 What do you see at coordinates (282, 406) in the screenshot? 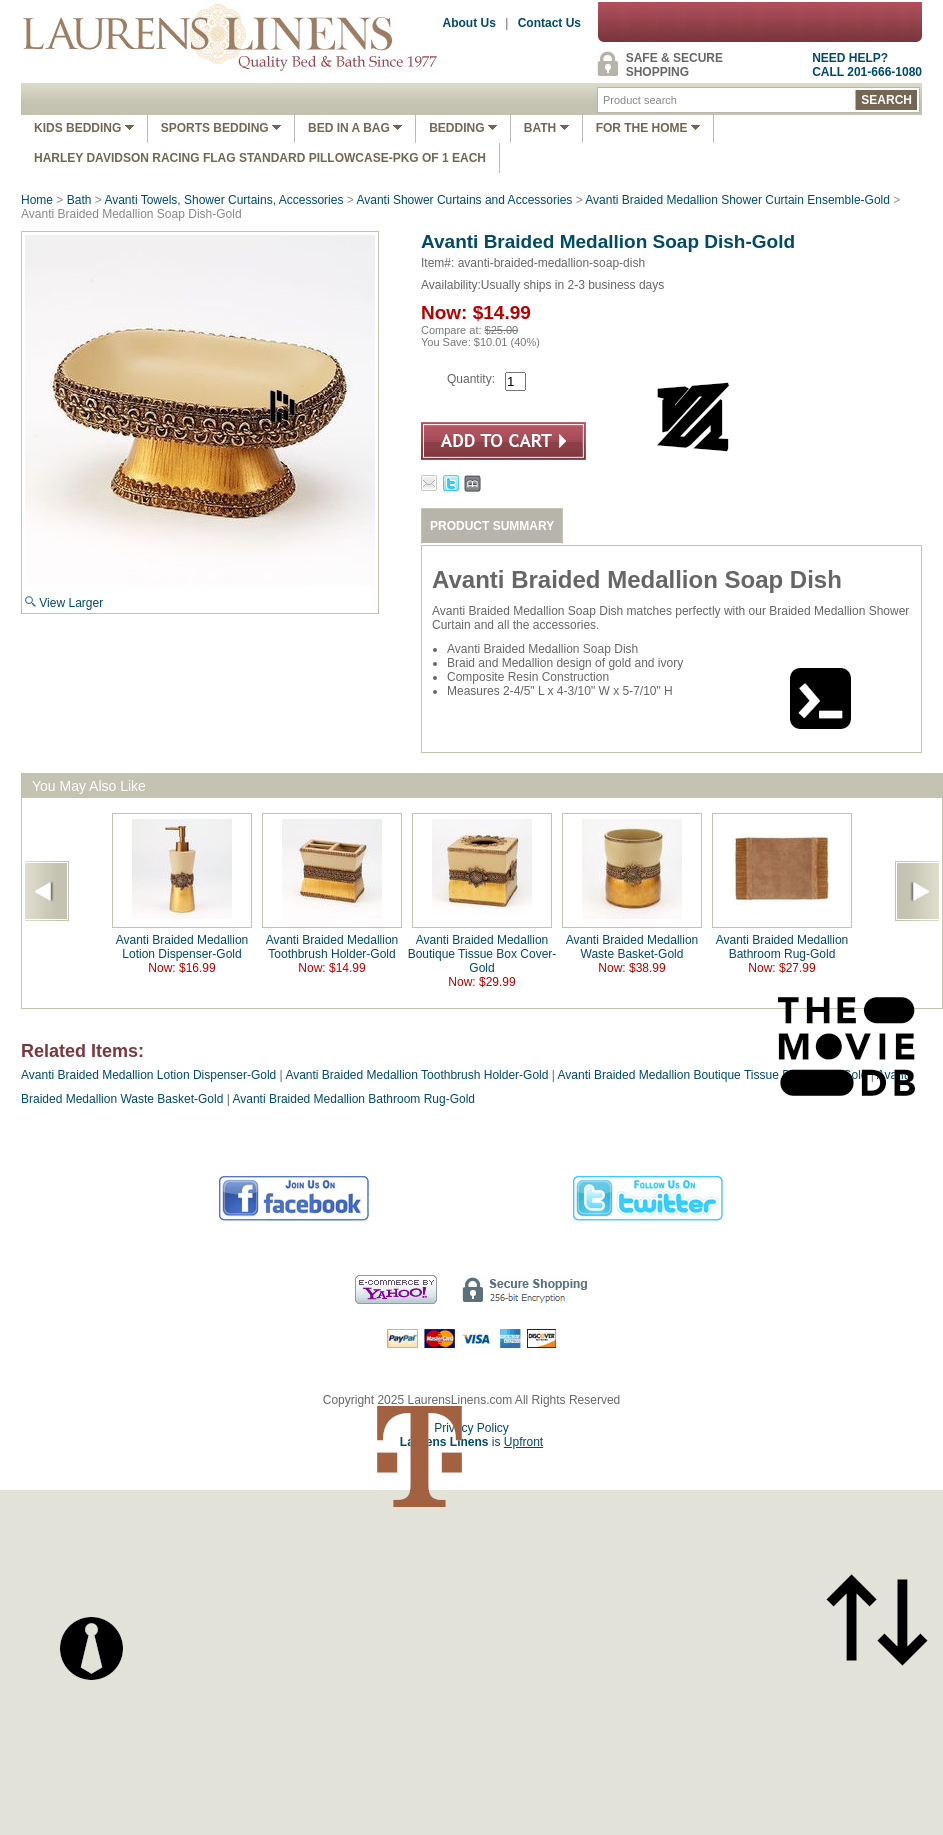
I see `open dashlane password manager` at bounding box center [282, 406].